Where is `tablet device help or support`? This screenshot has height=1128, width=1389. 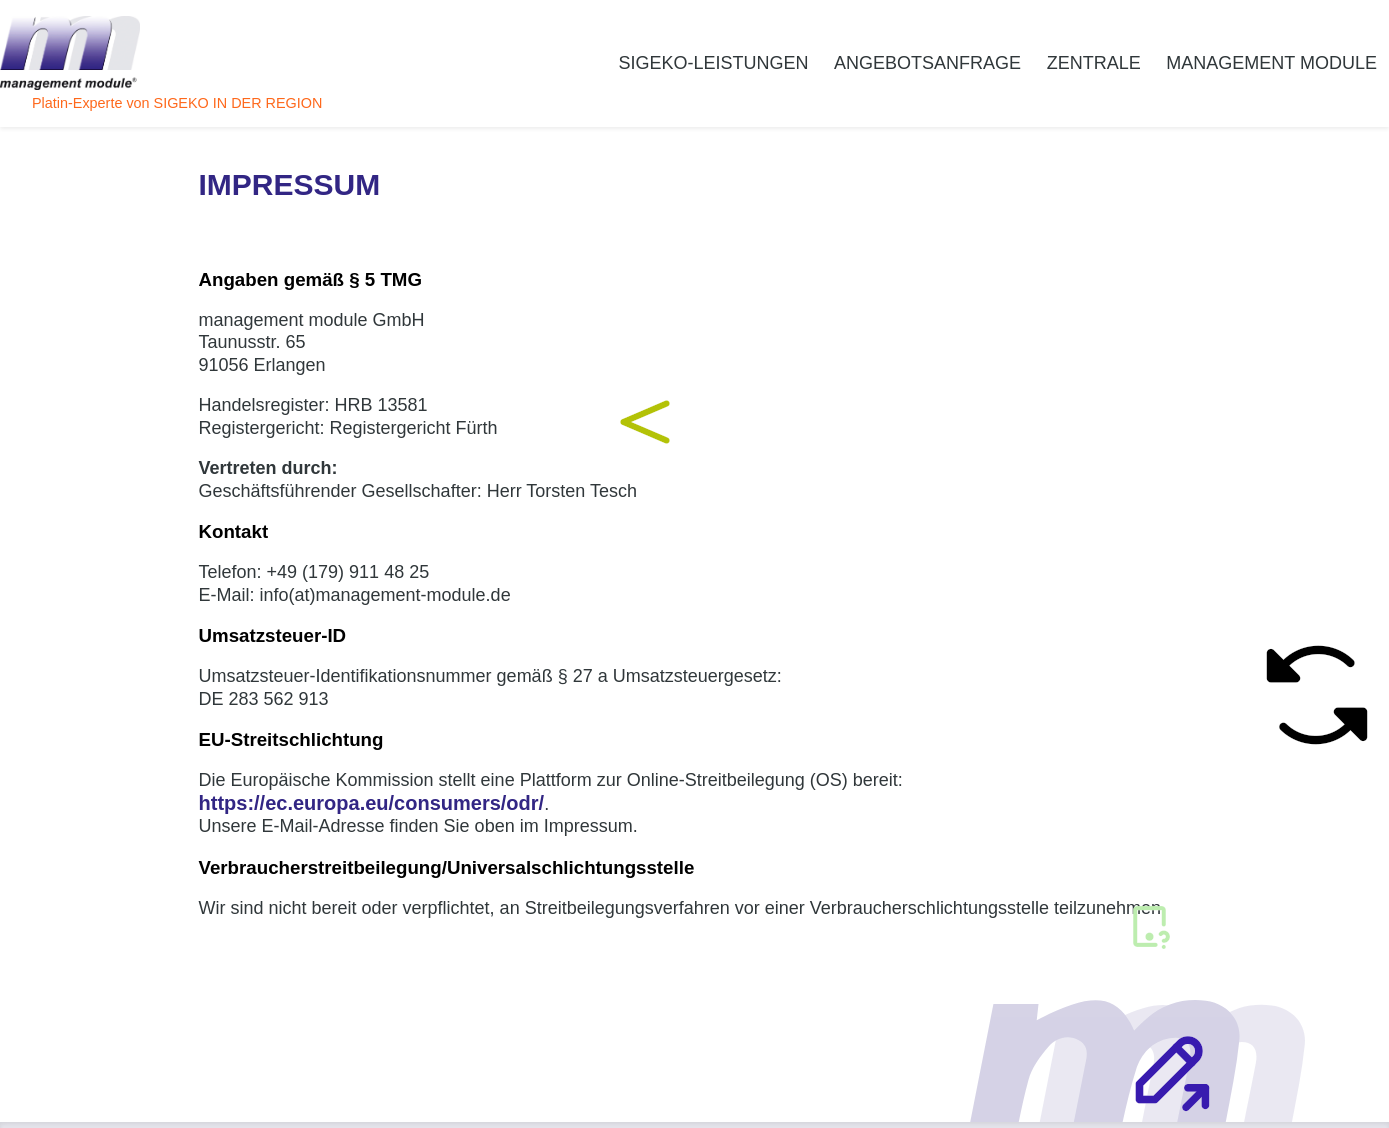 tablet device help or support is located at coordinates (1149, 926).